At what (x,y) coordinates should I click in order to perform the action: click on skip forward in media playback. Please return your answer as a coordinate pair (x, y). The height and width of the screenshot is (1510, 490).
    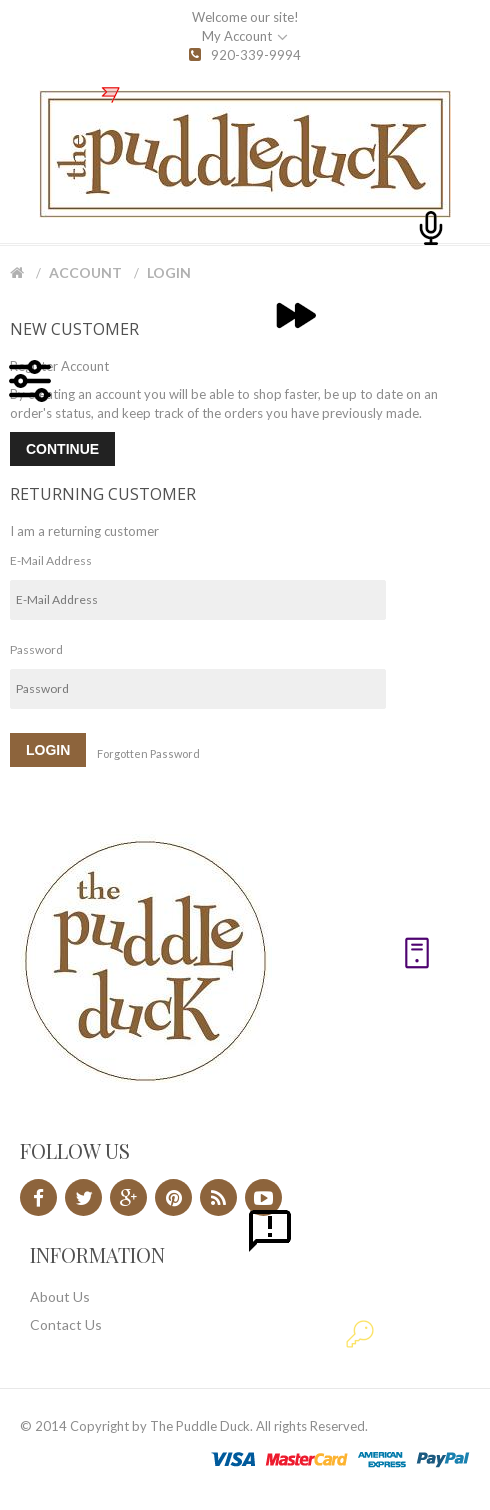
    Looking at the image, I should click on (293, 315).